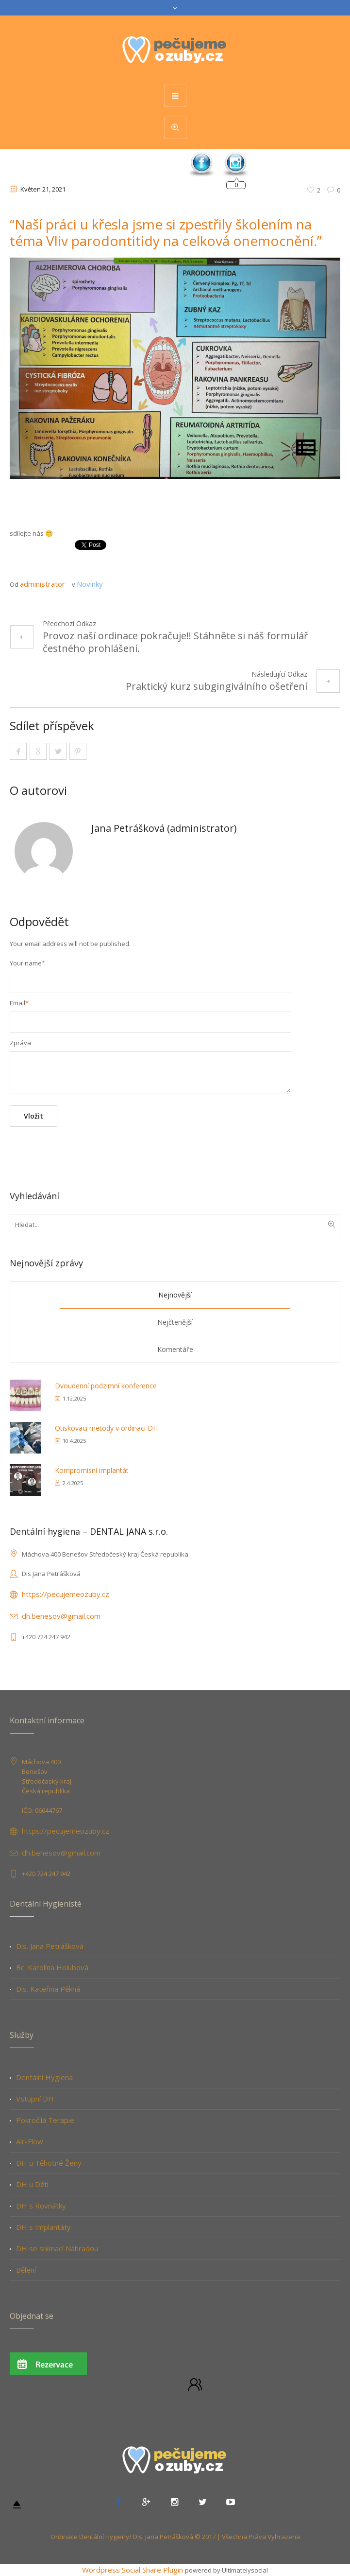 The height and width of the screenshot is (2576, 350). I want to click on switch to list view, so click(306, 447).